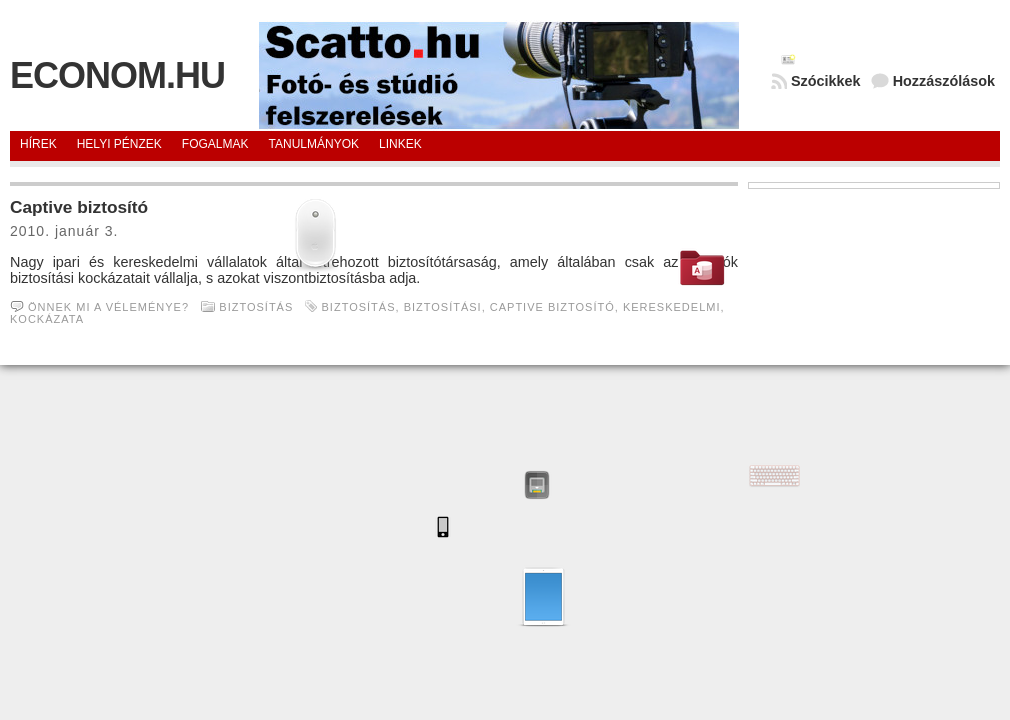  Describe the element at coordinates (702, 269) in the screenshot. I see `folder containing microsoft access database files` at that location.